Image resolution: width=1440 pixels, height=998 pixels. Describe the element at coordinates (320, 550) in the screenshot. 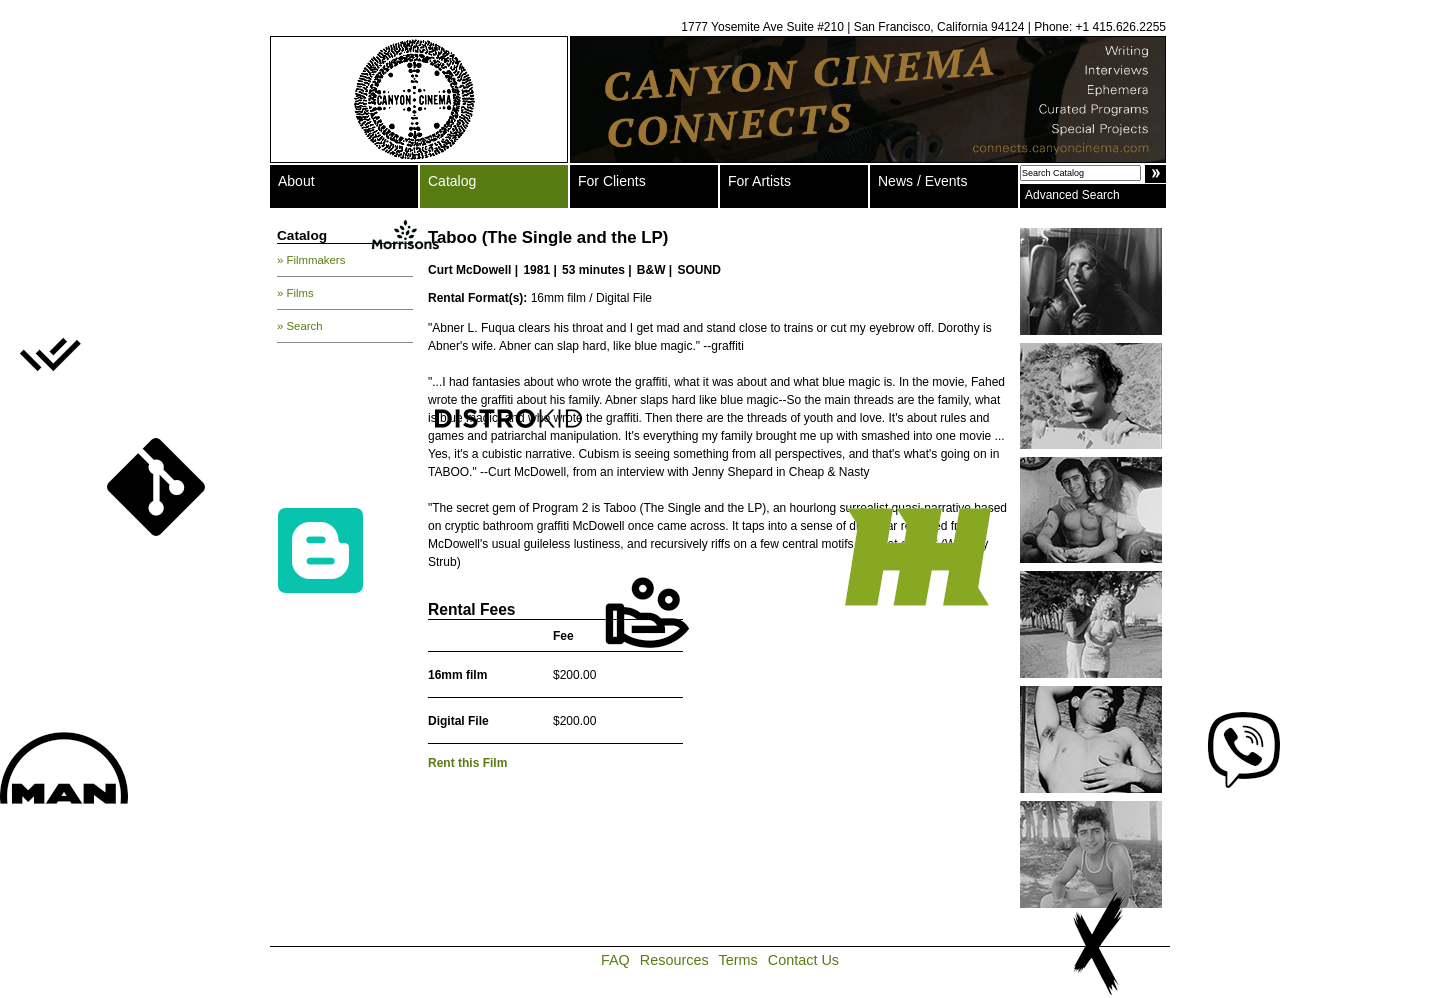

I see `open Blogger app` at that location.